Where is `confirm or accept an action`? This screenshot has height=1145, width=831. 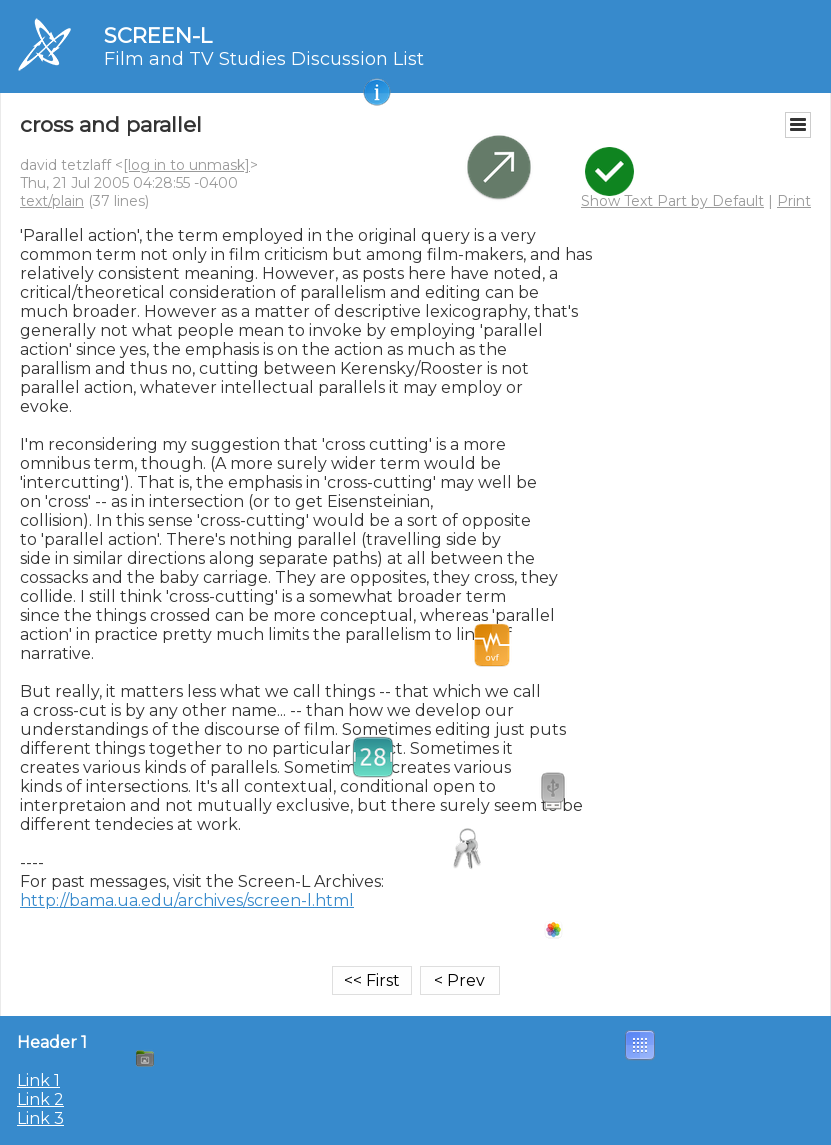
confirm or accept an action is located at coordinates (609, 171).